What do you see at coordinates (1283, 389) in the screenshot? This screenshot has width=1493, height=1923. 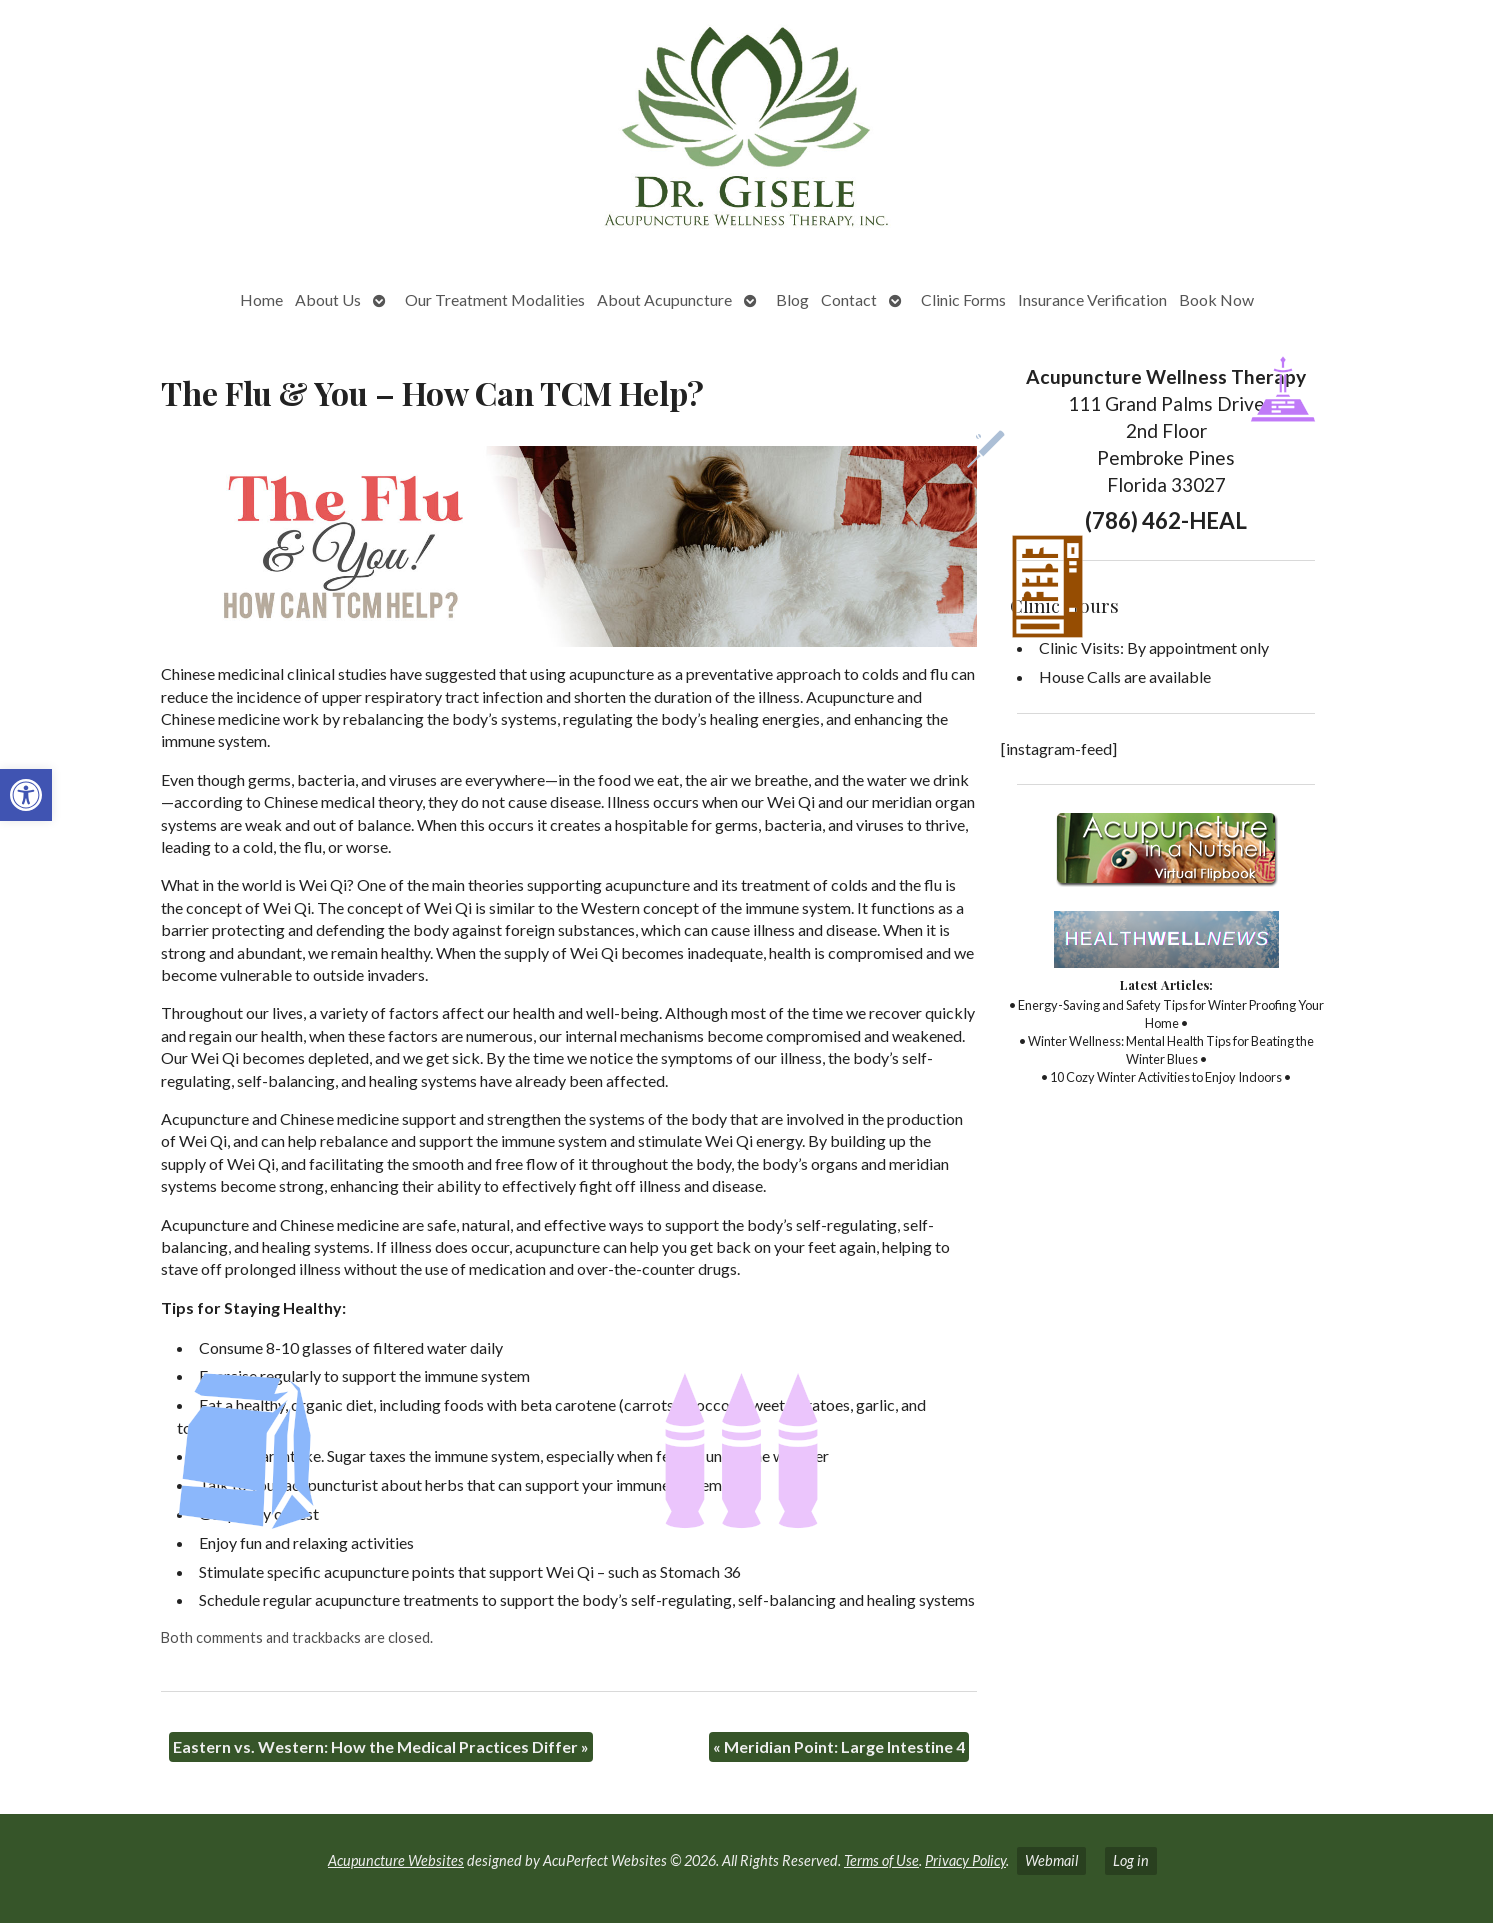 I see `access the altar or shrine menu` at bounding box center [1283, 389].